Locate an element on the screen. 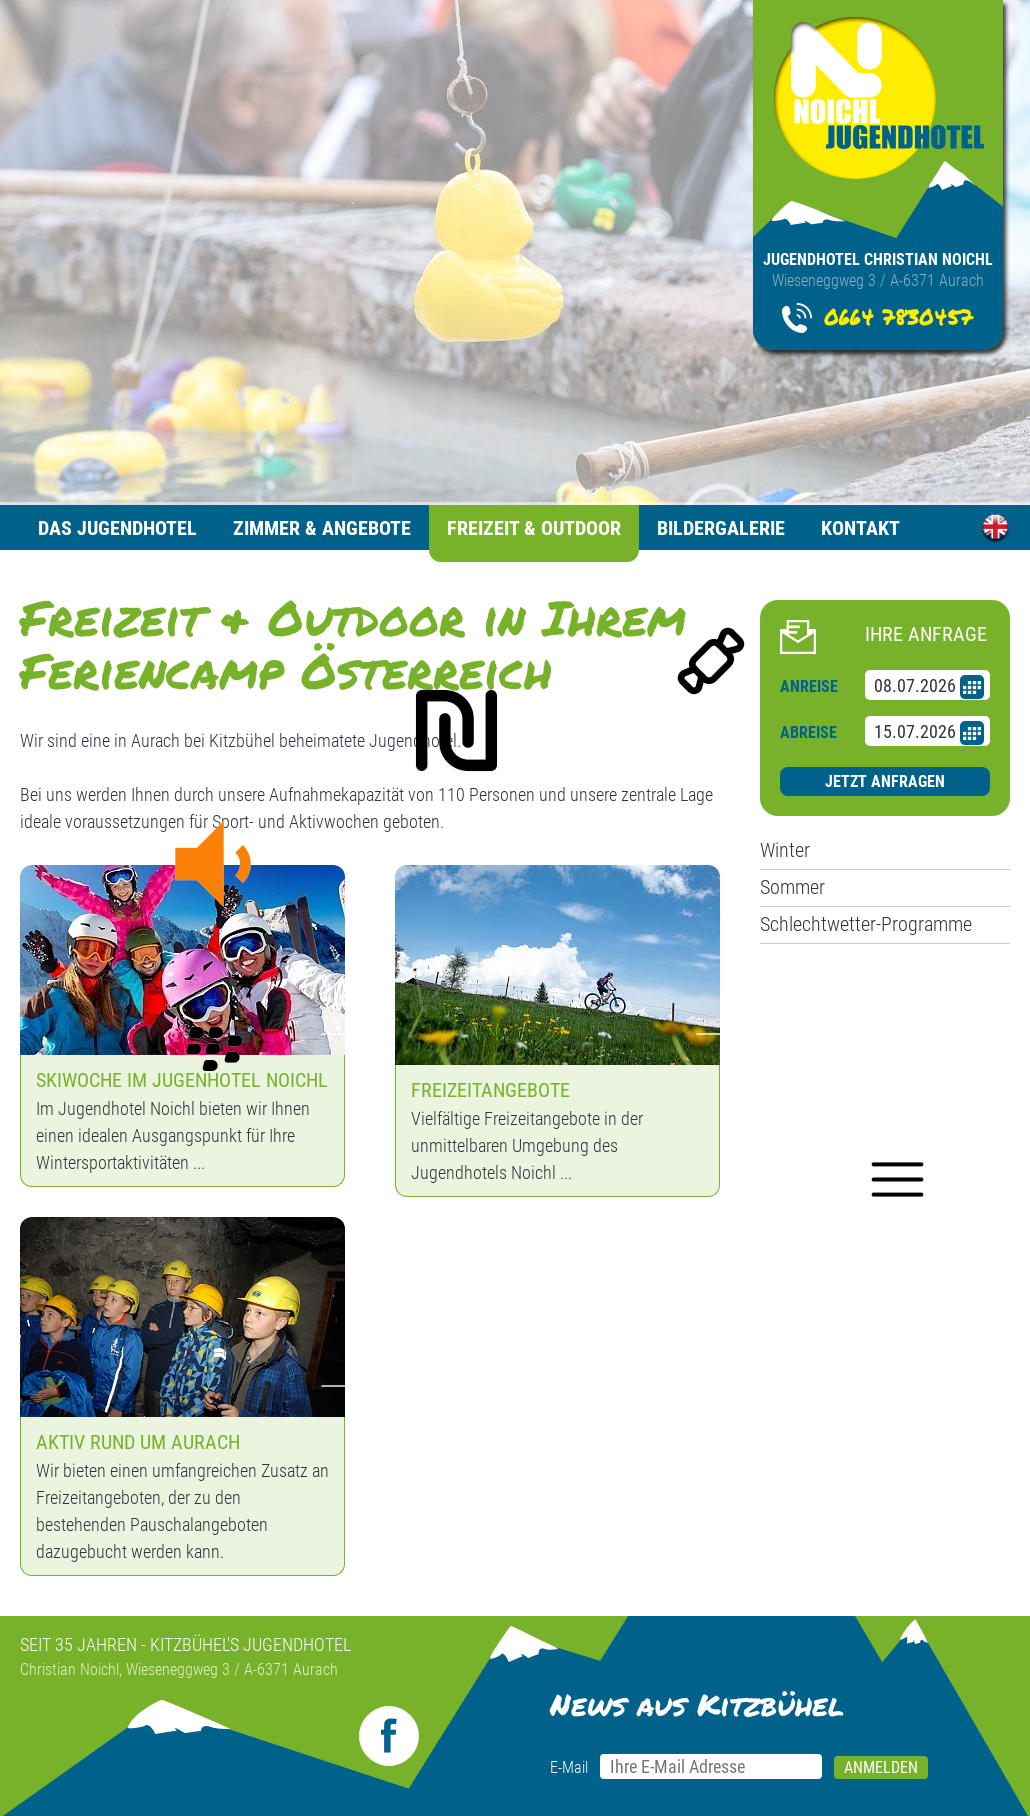  access candy crush or similar game is located at coordinates (711, 661).